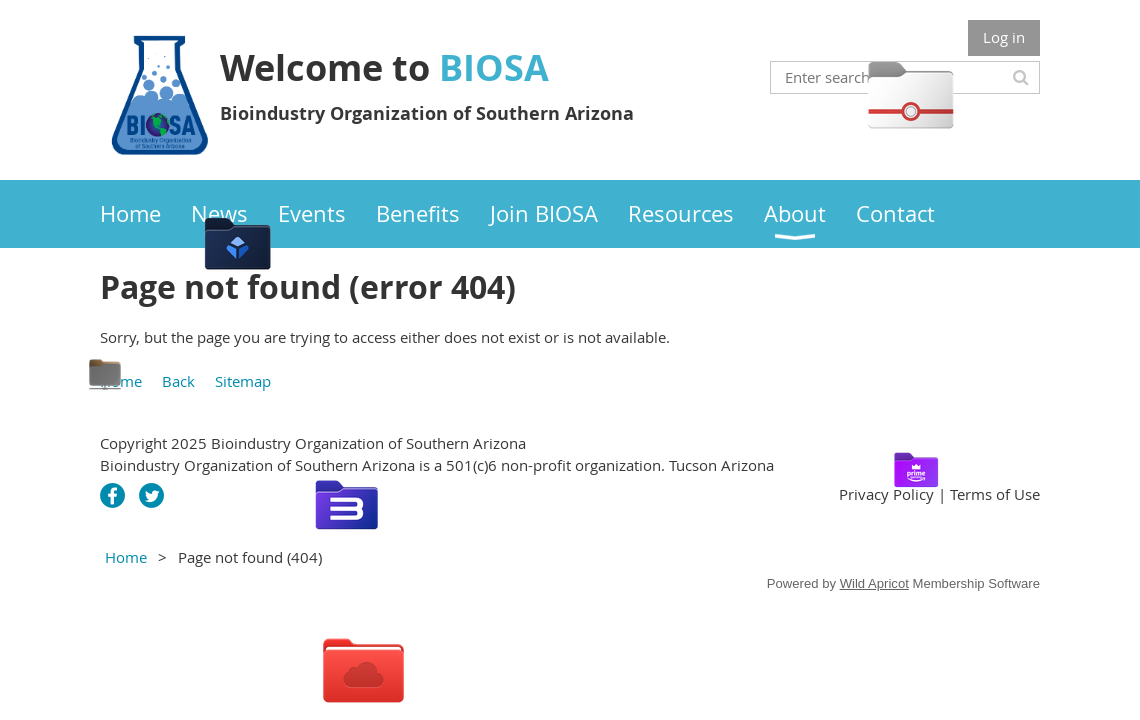  I want to click on access files stored on a remote server or network location, so click(105, 374).